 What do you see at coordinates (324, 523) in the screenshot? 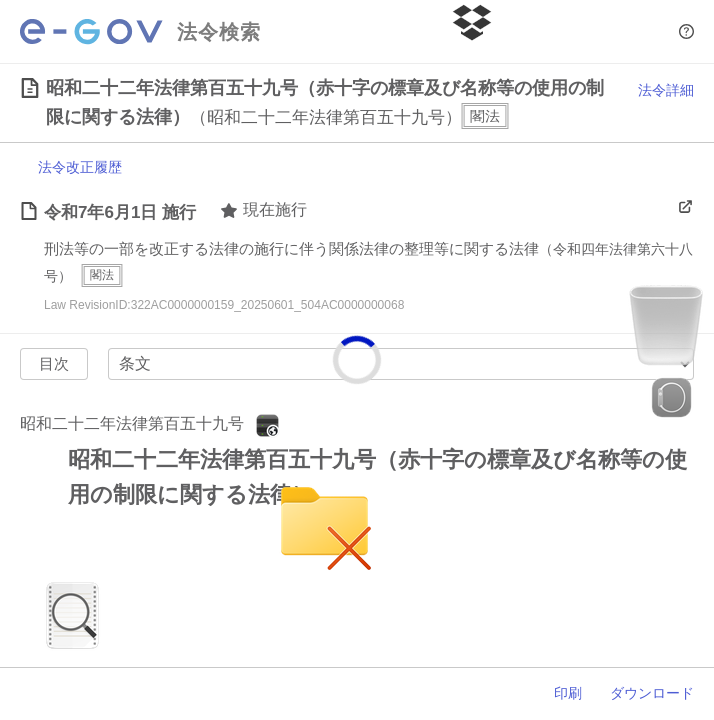
I see `delete a folder` at bounding box center [324, 523].